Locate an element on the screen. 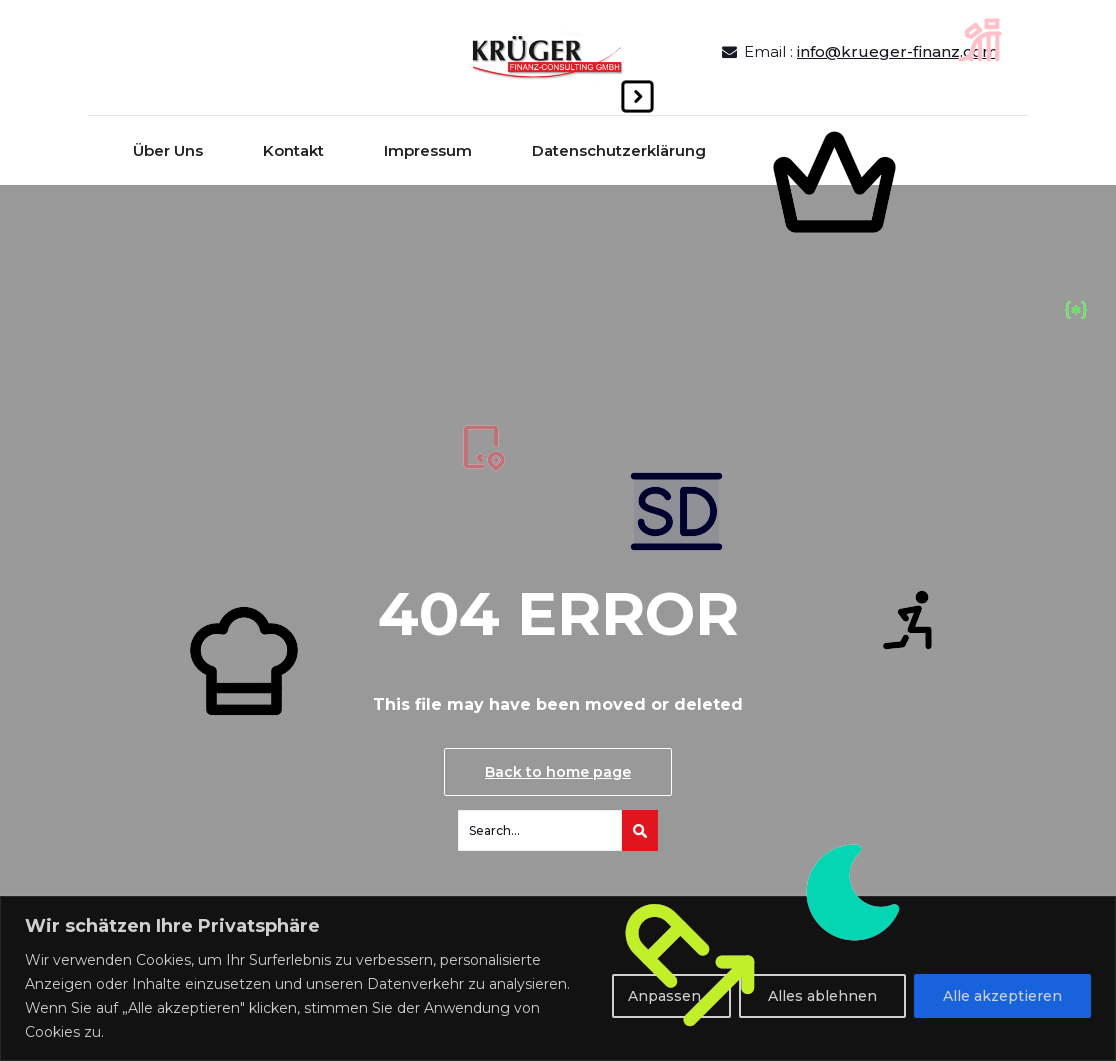 This screenshot has height=1061, width=1116. browse amusement park attractions is located at coordinates (980, 40).